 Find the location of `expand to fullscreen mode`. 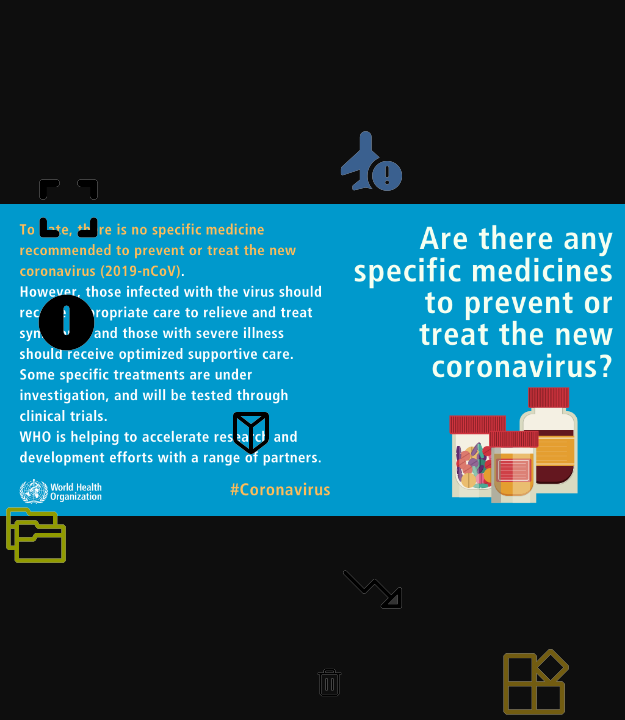

expand to fullscreen mode is located at coordinates (68, 208).